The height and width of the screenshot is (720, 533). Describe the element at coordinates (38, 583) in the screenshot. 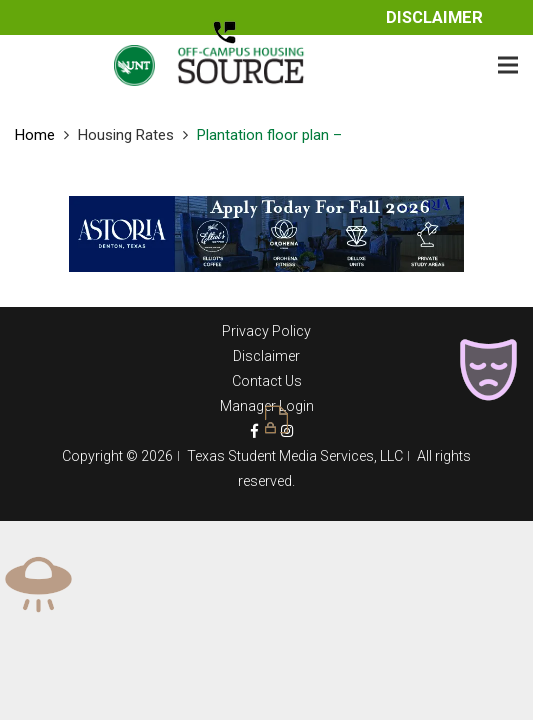

I see `access sci-fi or space-themed content` at that location.